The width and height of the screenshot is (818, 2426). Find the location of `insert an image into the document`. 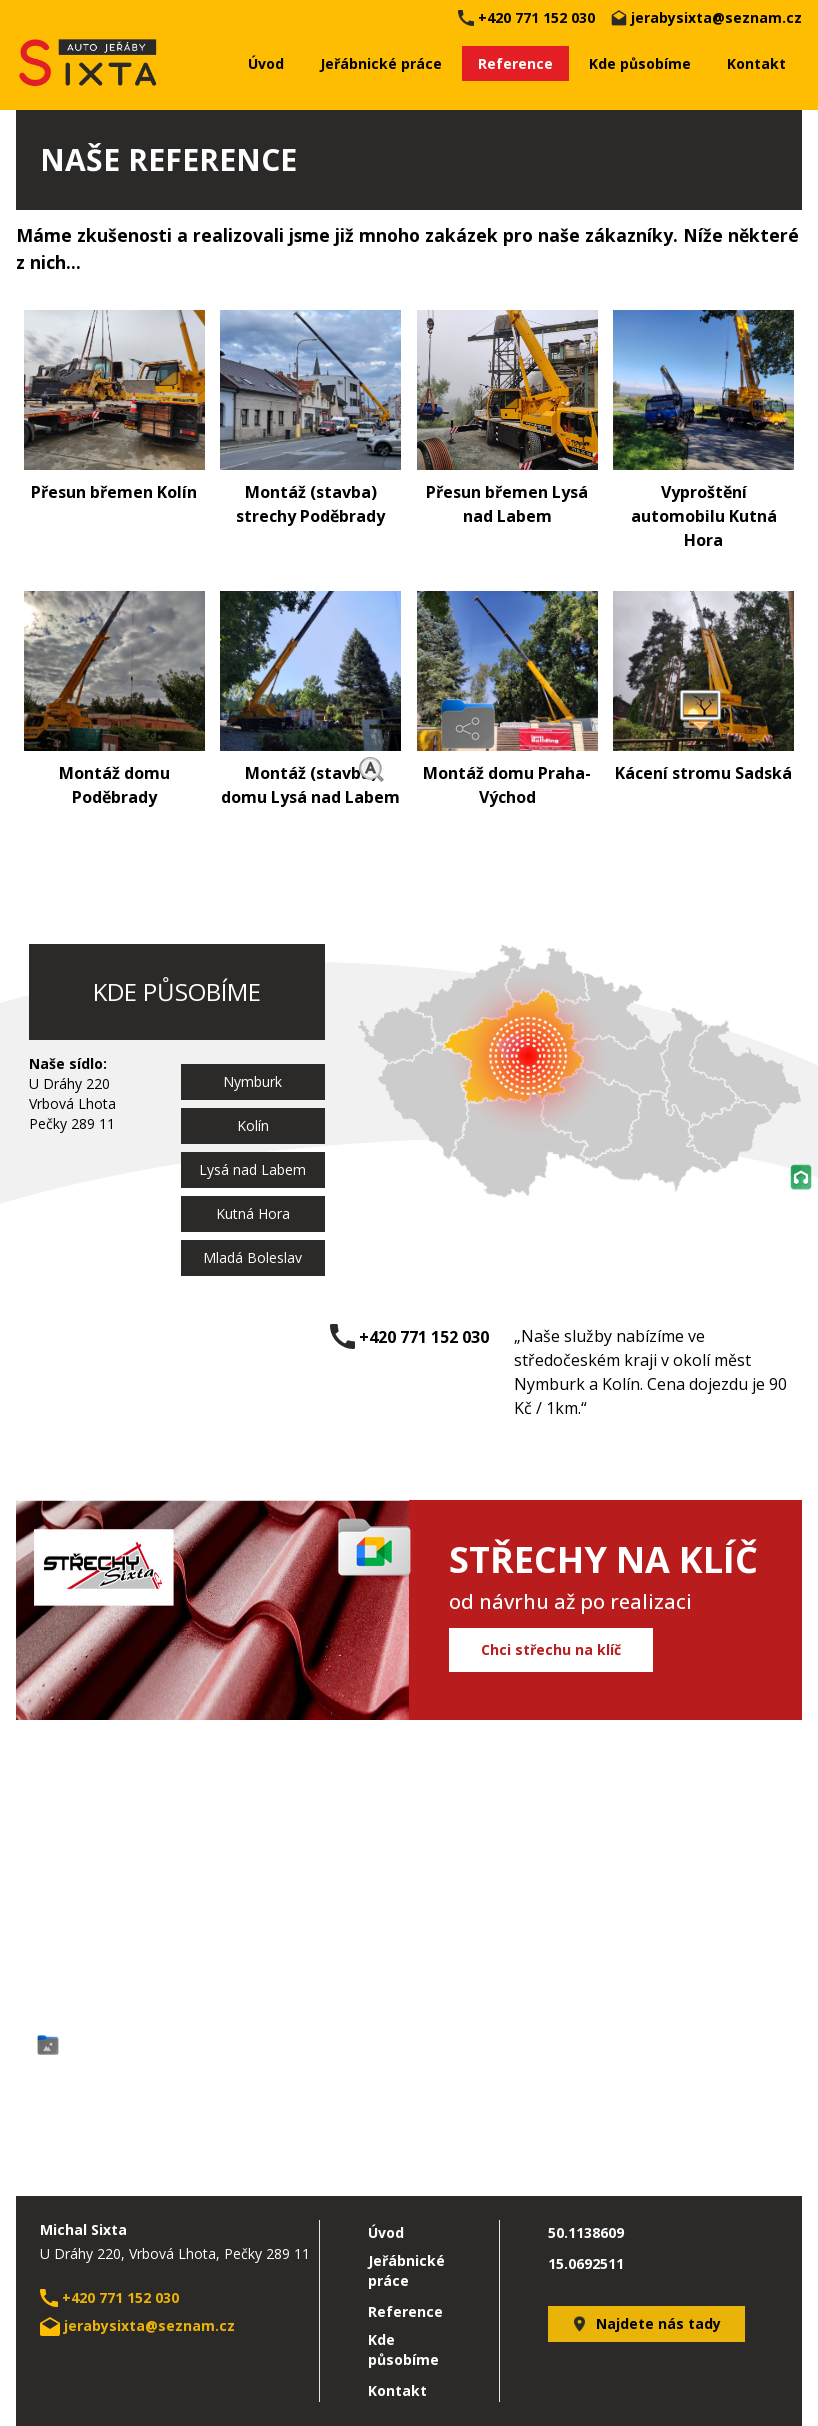

insert an image into the document is located at coordinates (700, 710).